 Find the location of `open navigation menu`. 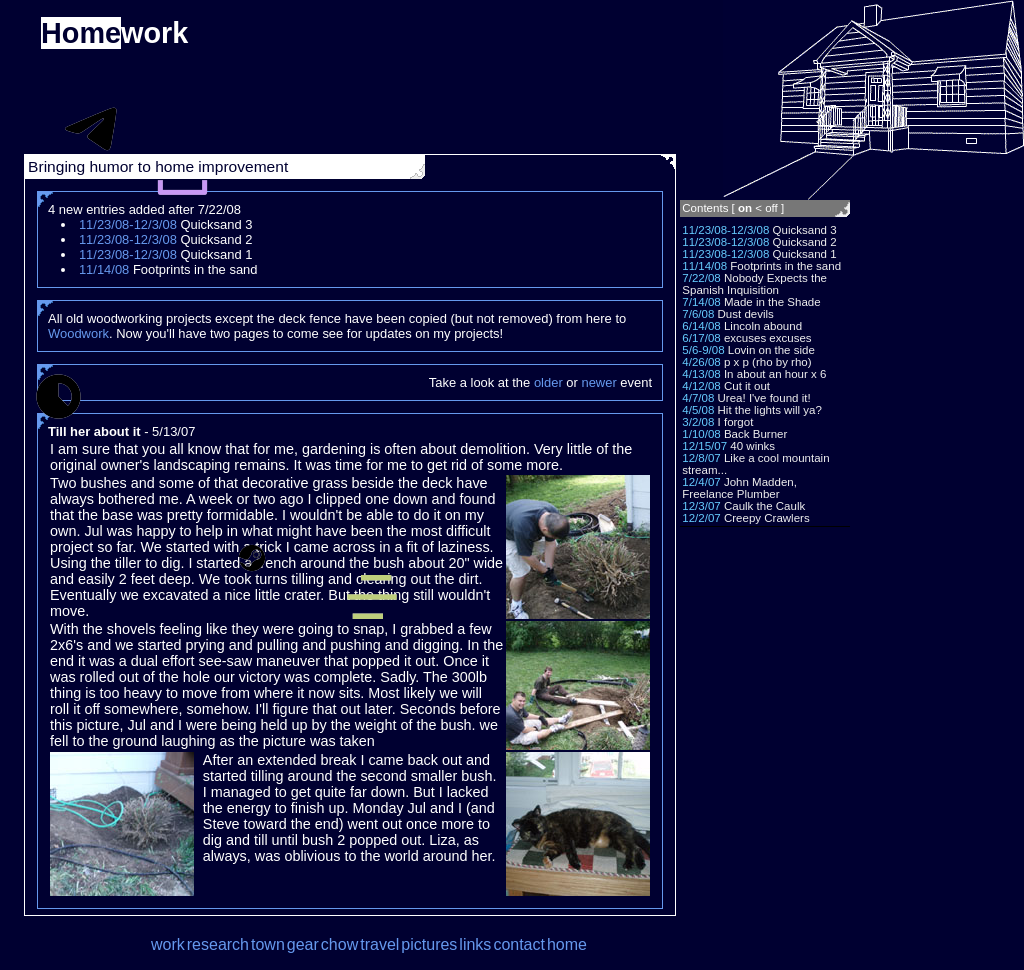

open navigation menu is located at coordinates (372, 597).